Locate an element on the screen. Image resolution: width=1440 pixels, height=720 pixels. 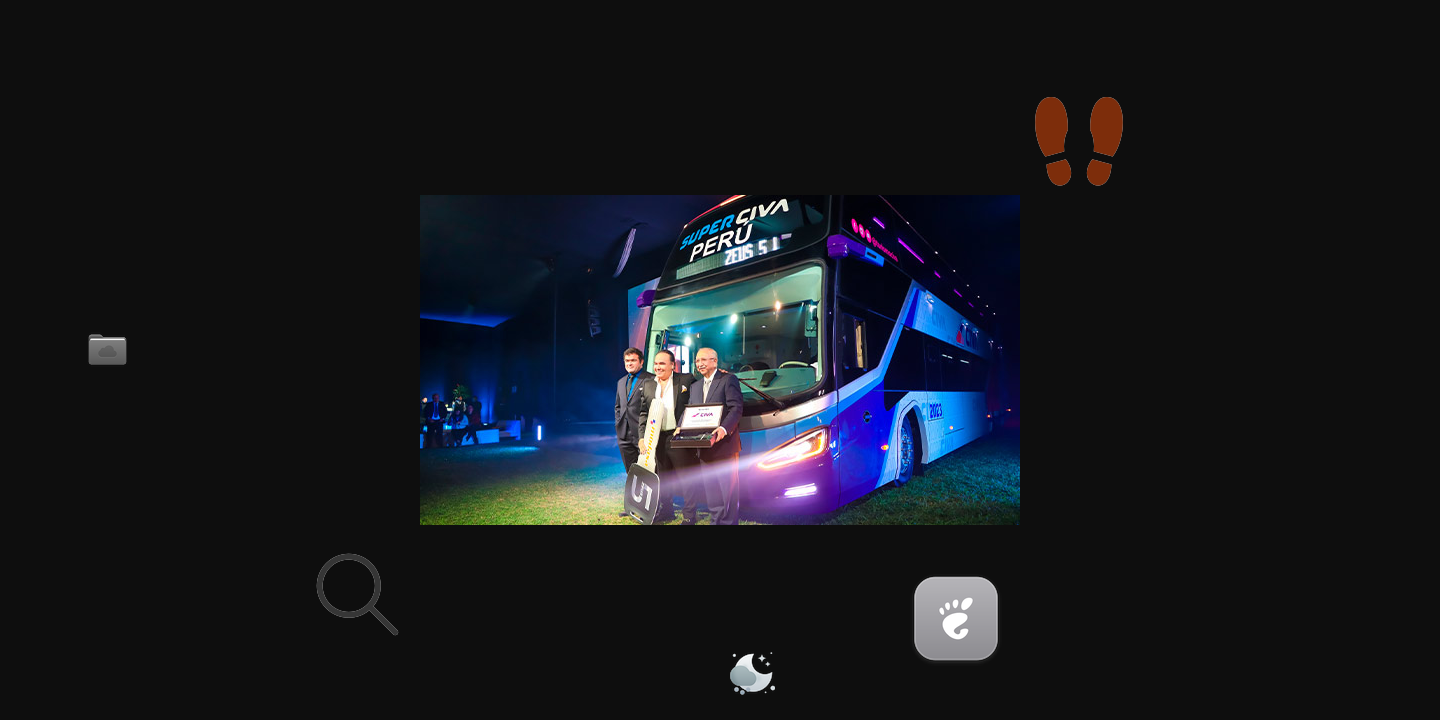
view walking directions or route history is located at coordinates (1078, 141).